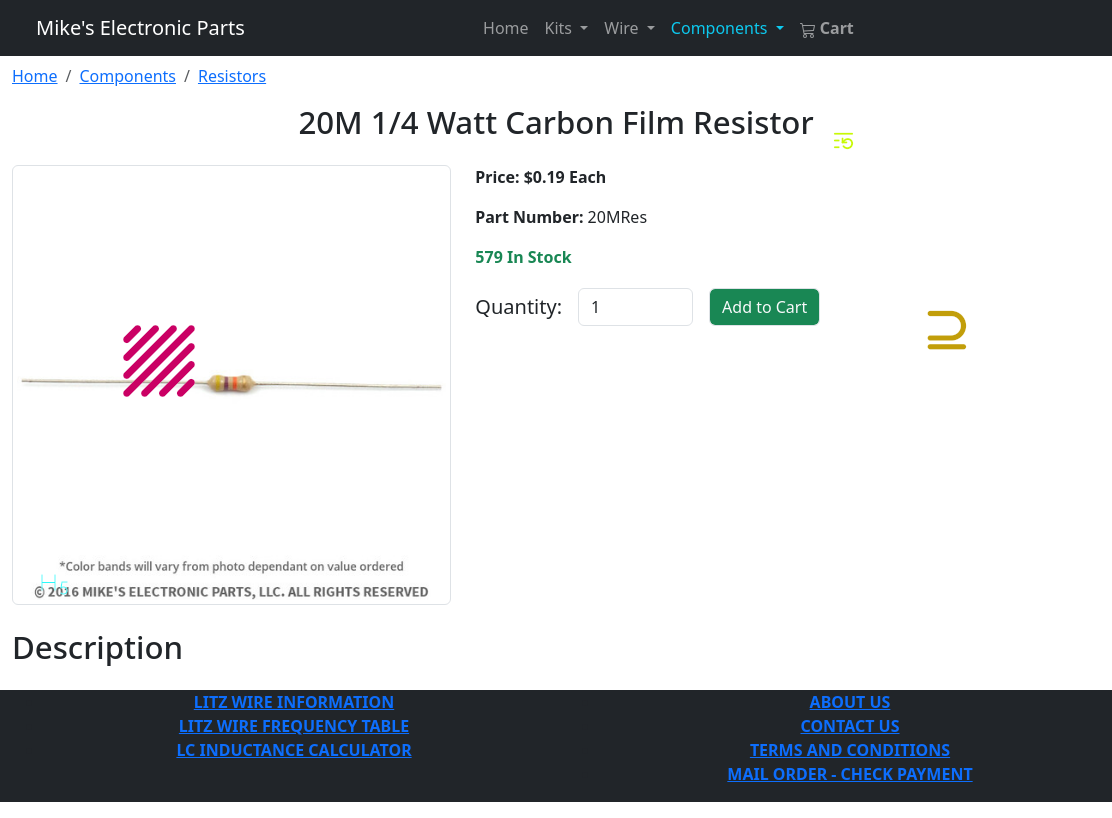  I want to click on apply texture or pattern to selection, so click(159, 361).